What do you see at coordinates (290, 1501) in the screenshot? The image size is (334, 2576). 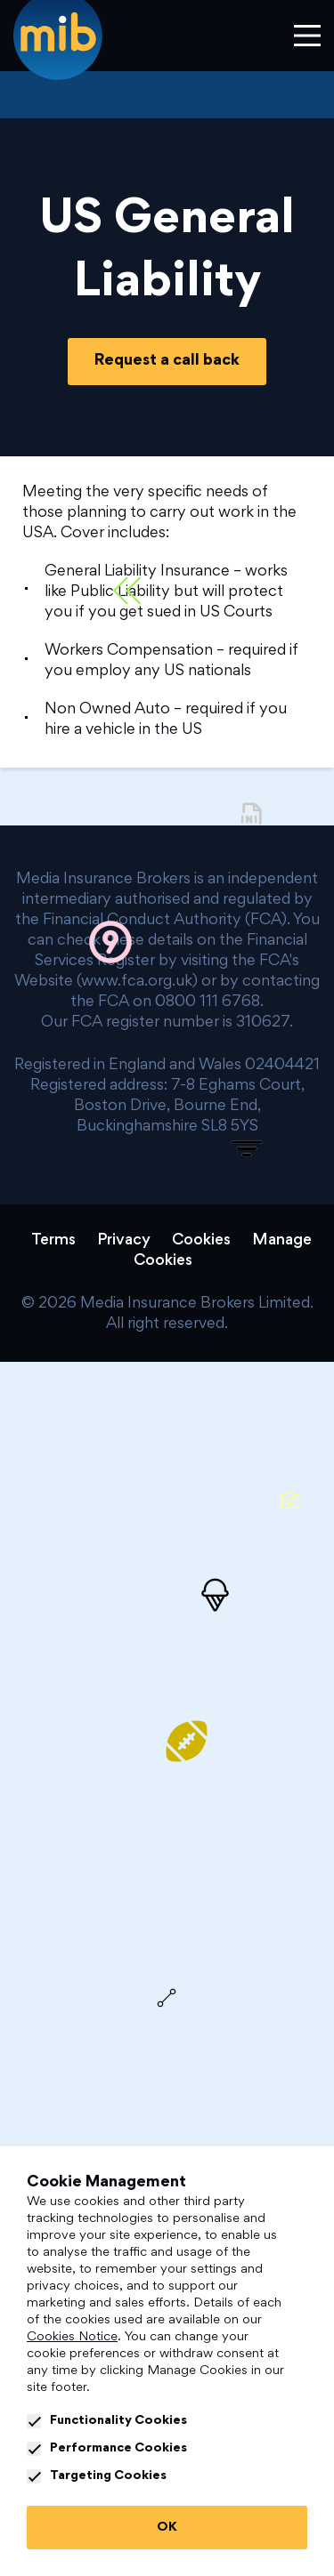 I see `switch between front and rear camera` at bounding box center [290, 1501].